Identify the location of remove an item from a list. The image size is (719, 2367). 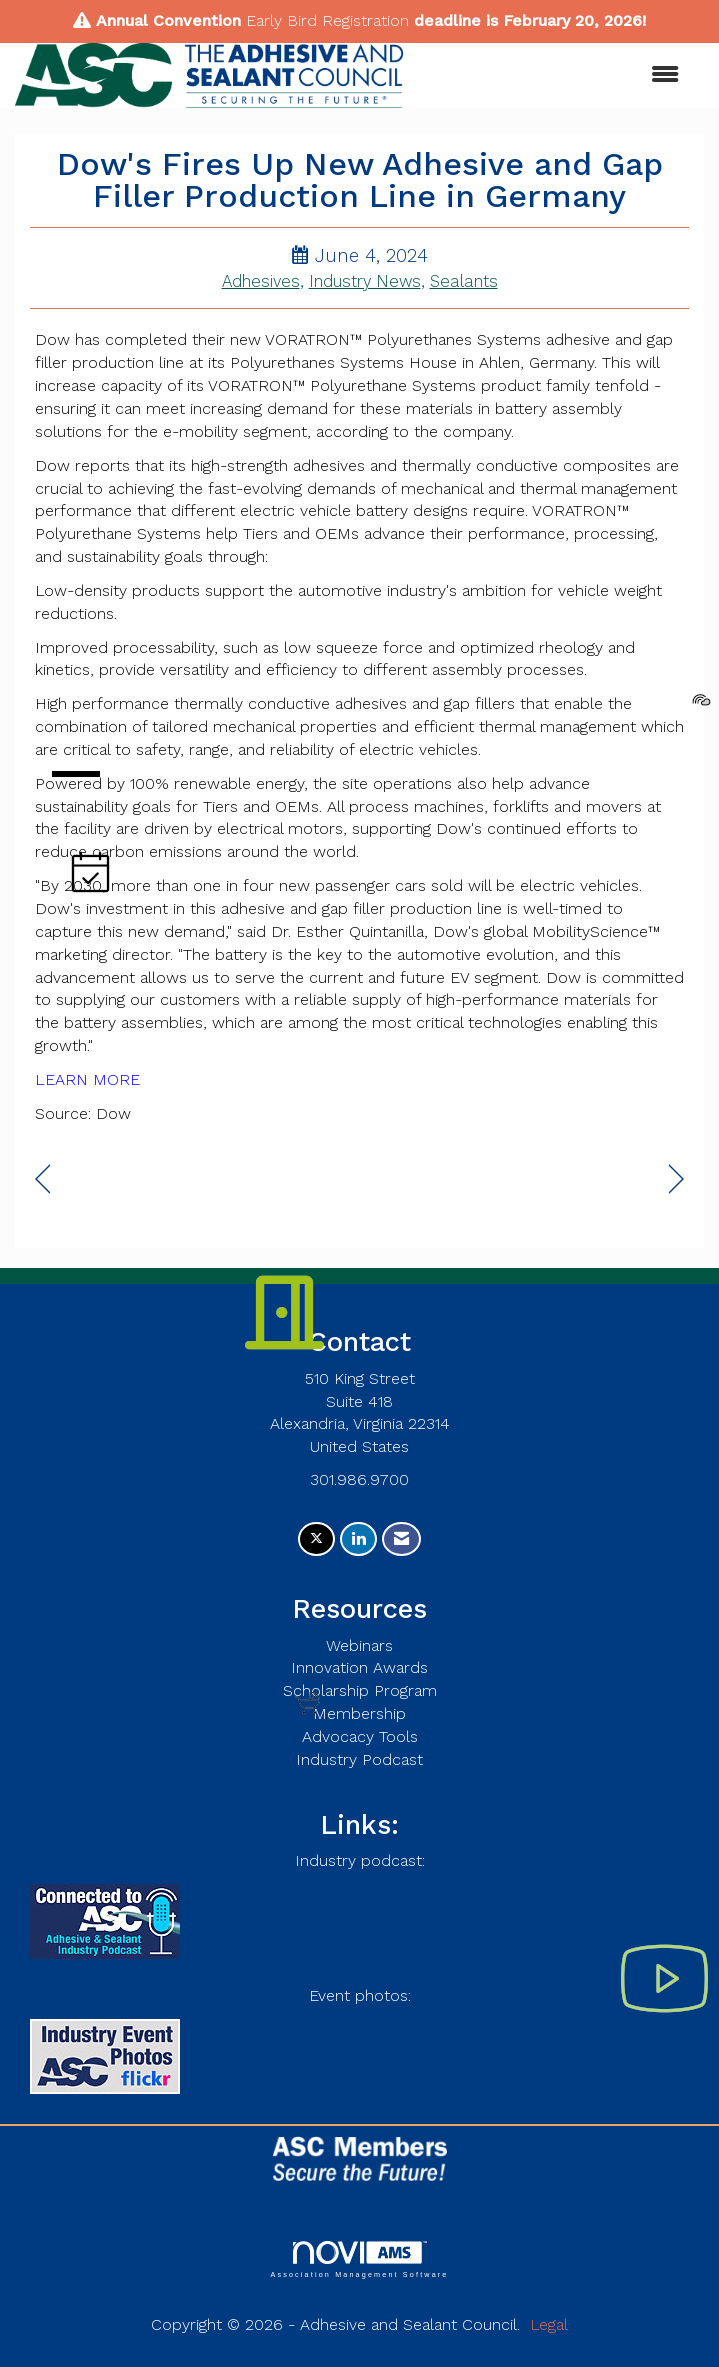
(76, 774).